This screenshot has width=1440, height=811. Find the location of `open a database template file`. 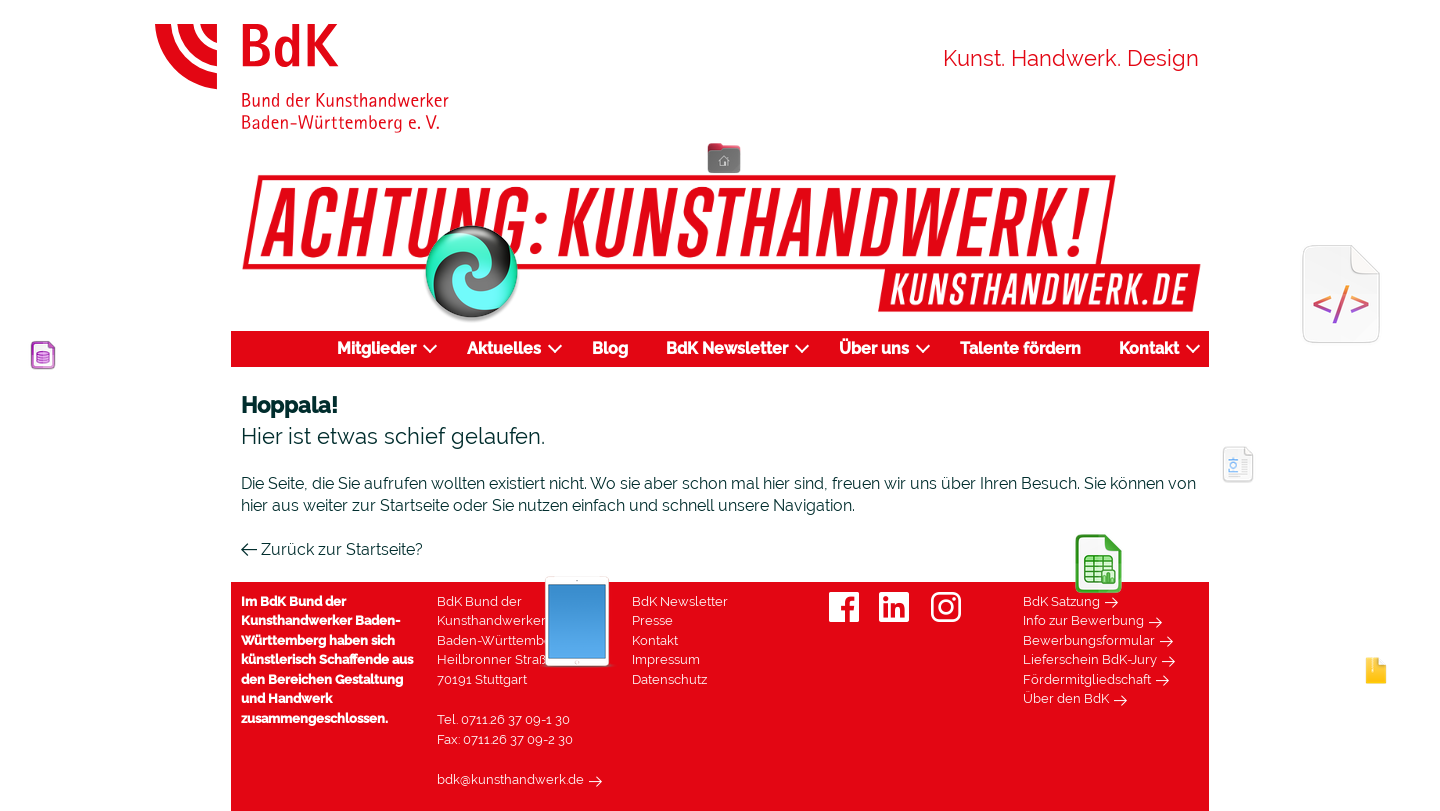

open a database template file is located at coordinates (43, 355).